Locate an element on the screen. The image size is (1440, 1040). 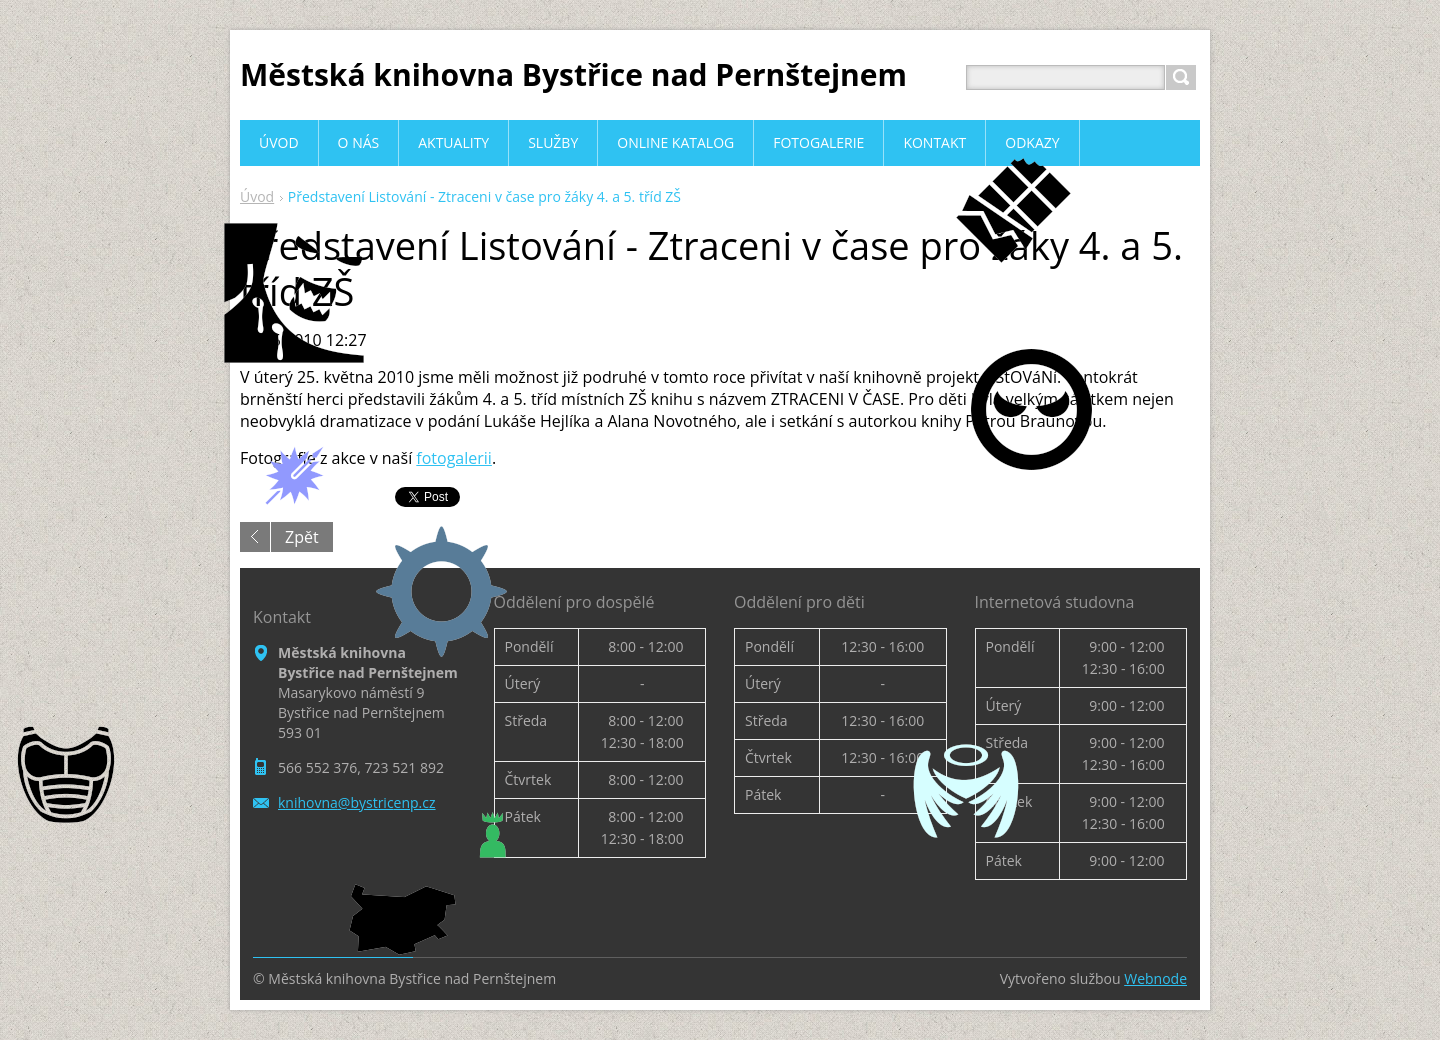
spikeball game or sports activity is located at coordinates (441, 591).